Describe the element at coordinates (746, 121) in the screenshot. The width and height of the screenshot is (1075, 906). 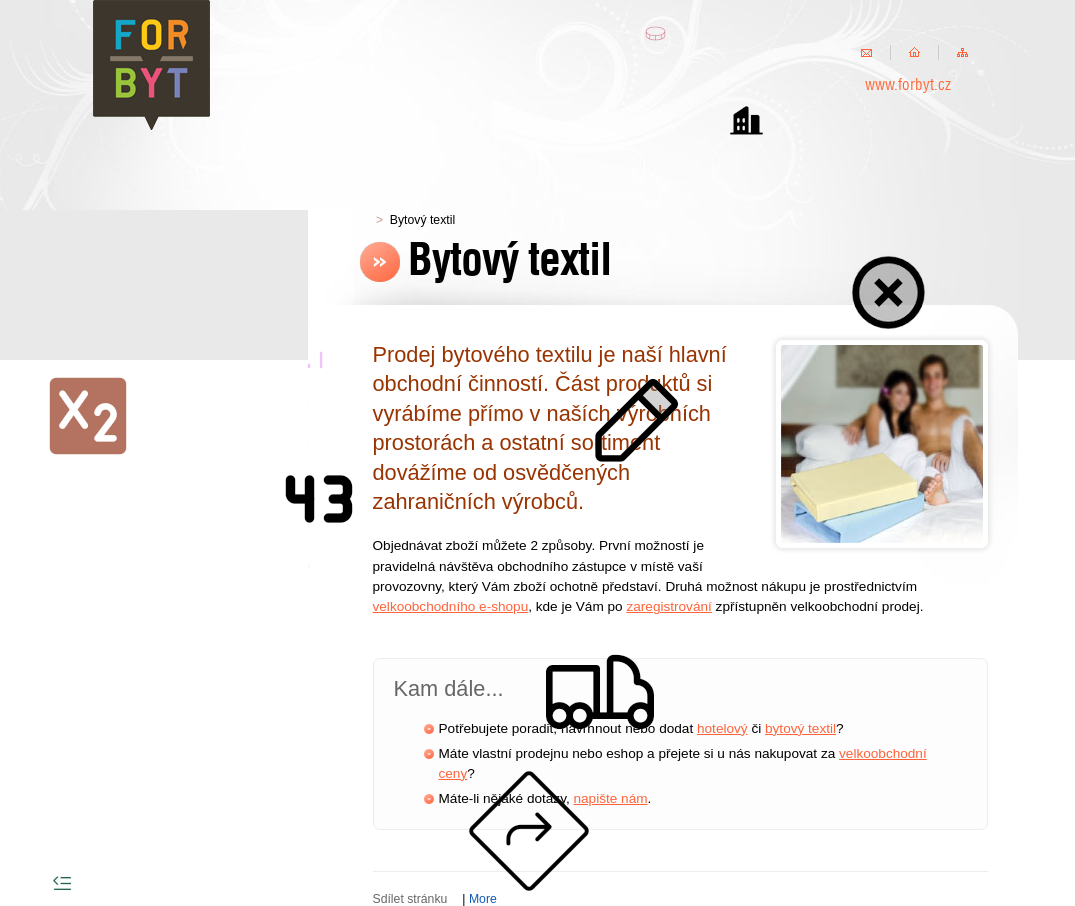
I see `view properties or real estate listings` at that location.